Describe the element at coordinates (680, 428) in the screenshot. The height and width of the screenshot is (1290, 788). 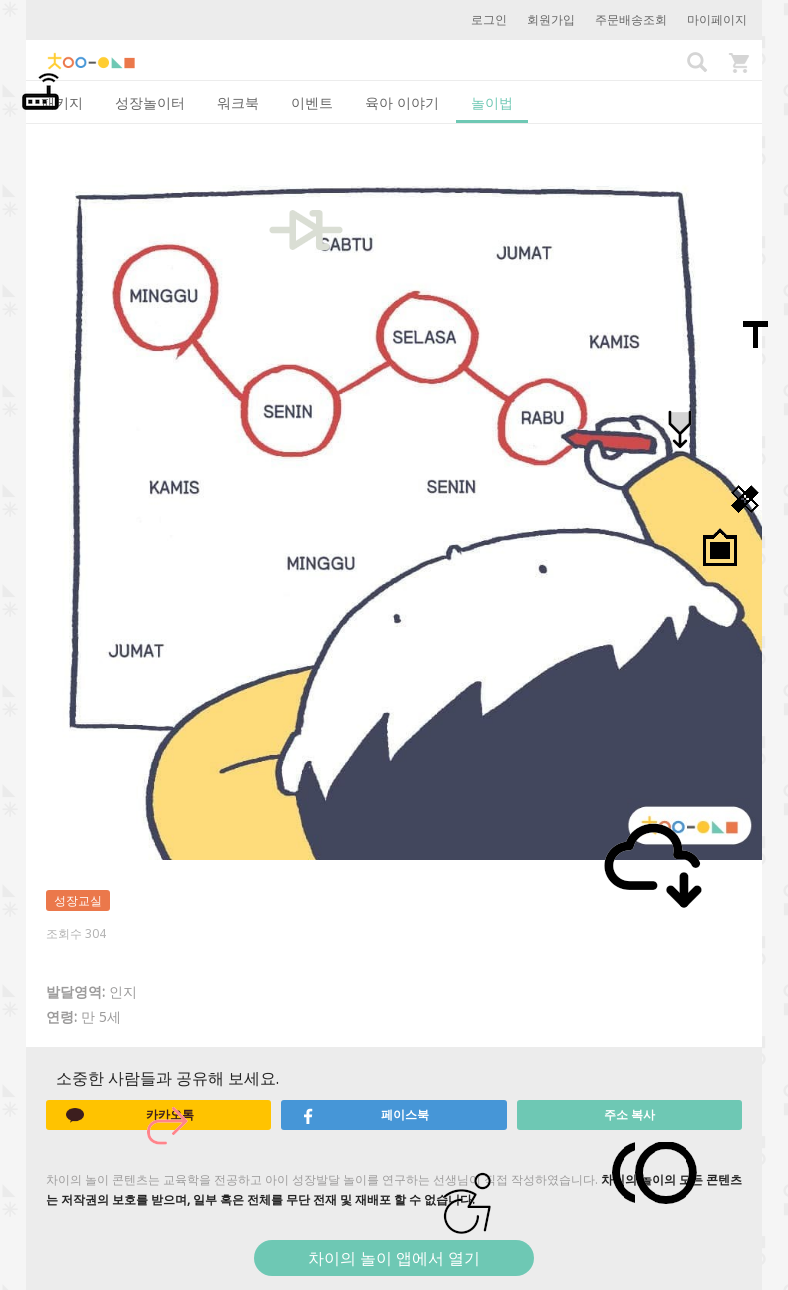
I see `merge branches or items together` at that location.